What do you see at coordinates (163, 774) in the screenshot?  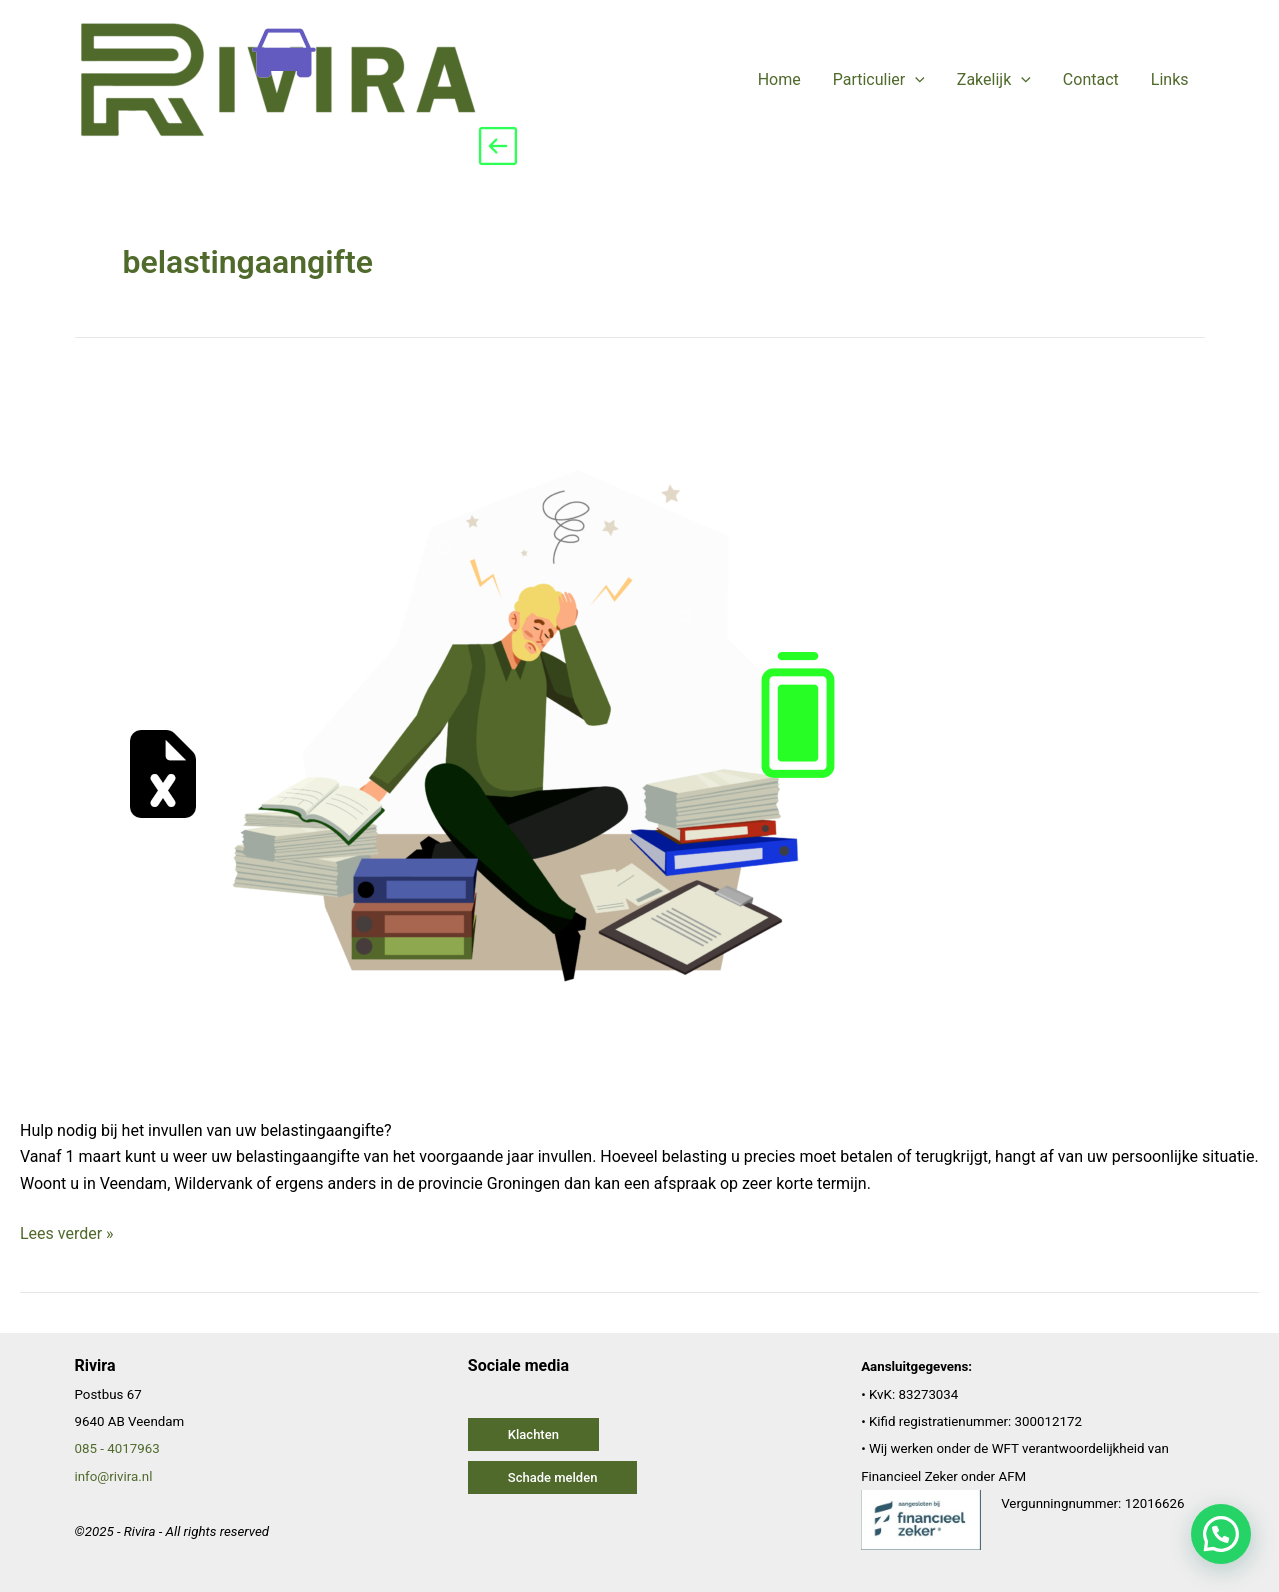 I see `open or view an excel spreadsheet` at bounding box center [163, 774].